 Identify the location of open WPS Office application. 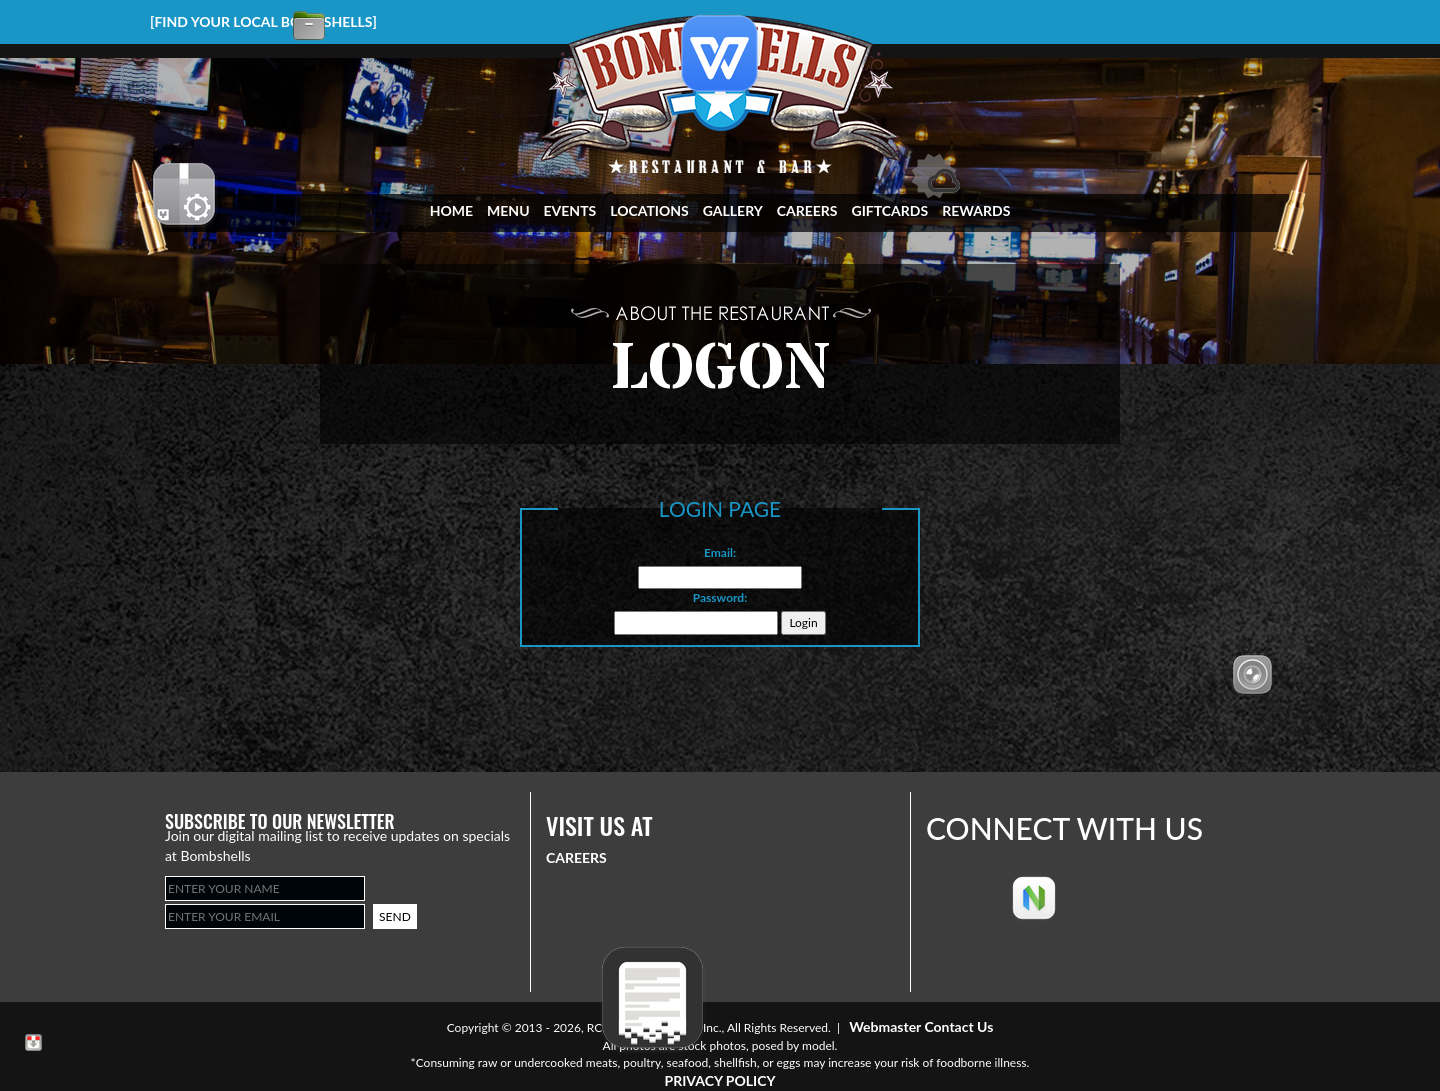
(719, 53).